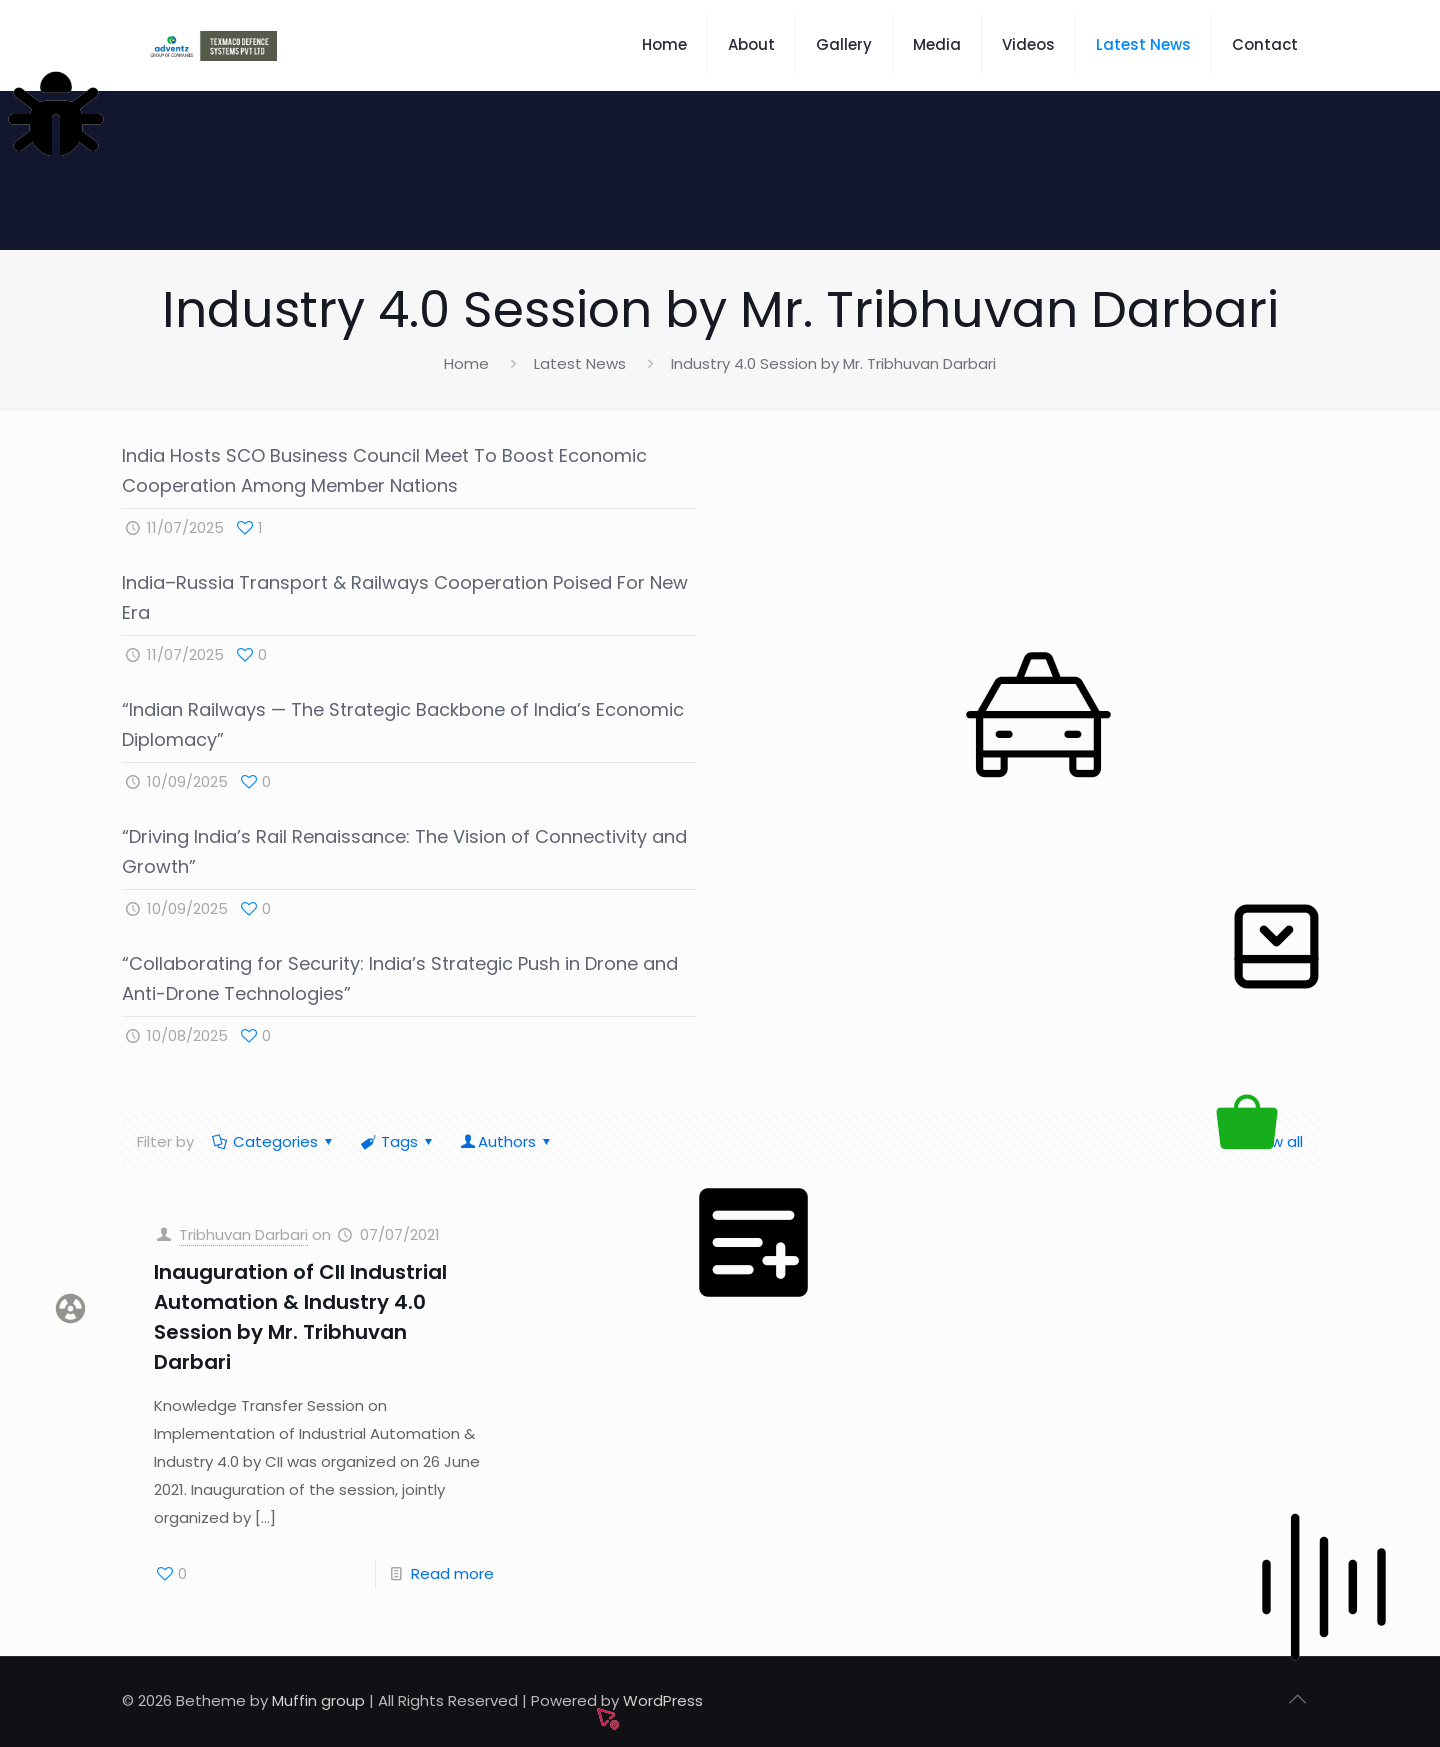 This screenshot has height=1747, width=1440. What do you see at coordinates (1247, 1125) in the screenshot?
I see `view your shopping bag` at bounding box center [1247, 1125].